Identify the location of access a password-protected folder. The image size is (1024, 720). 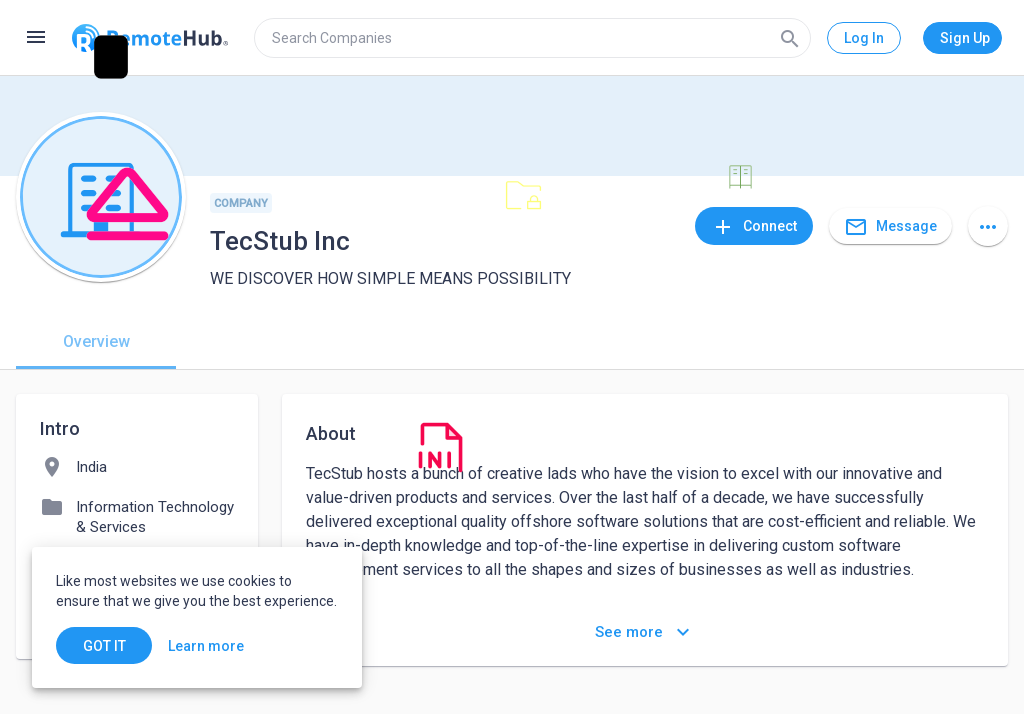
(523, 194).